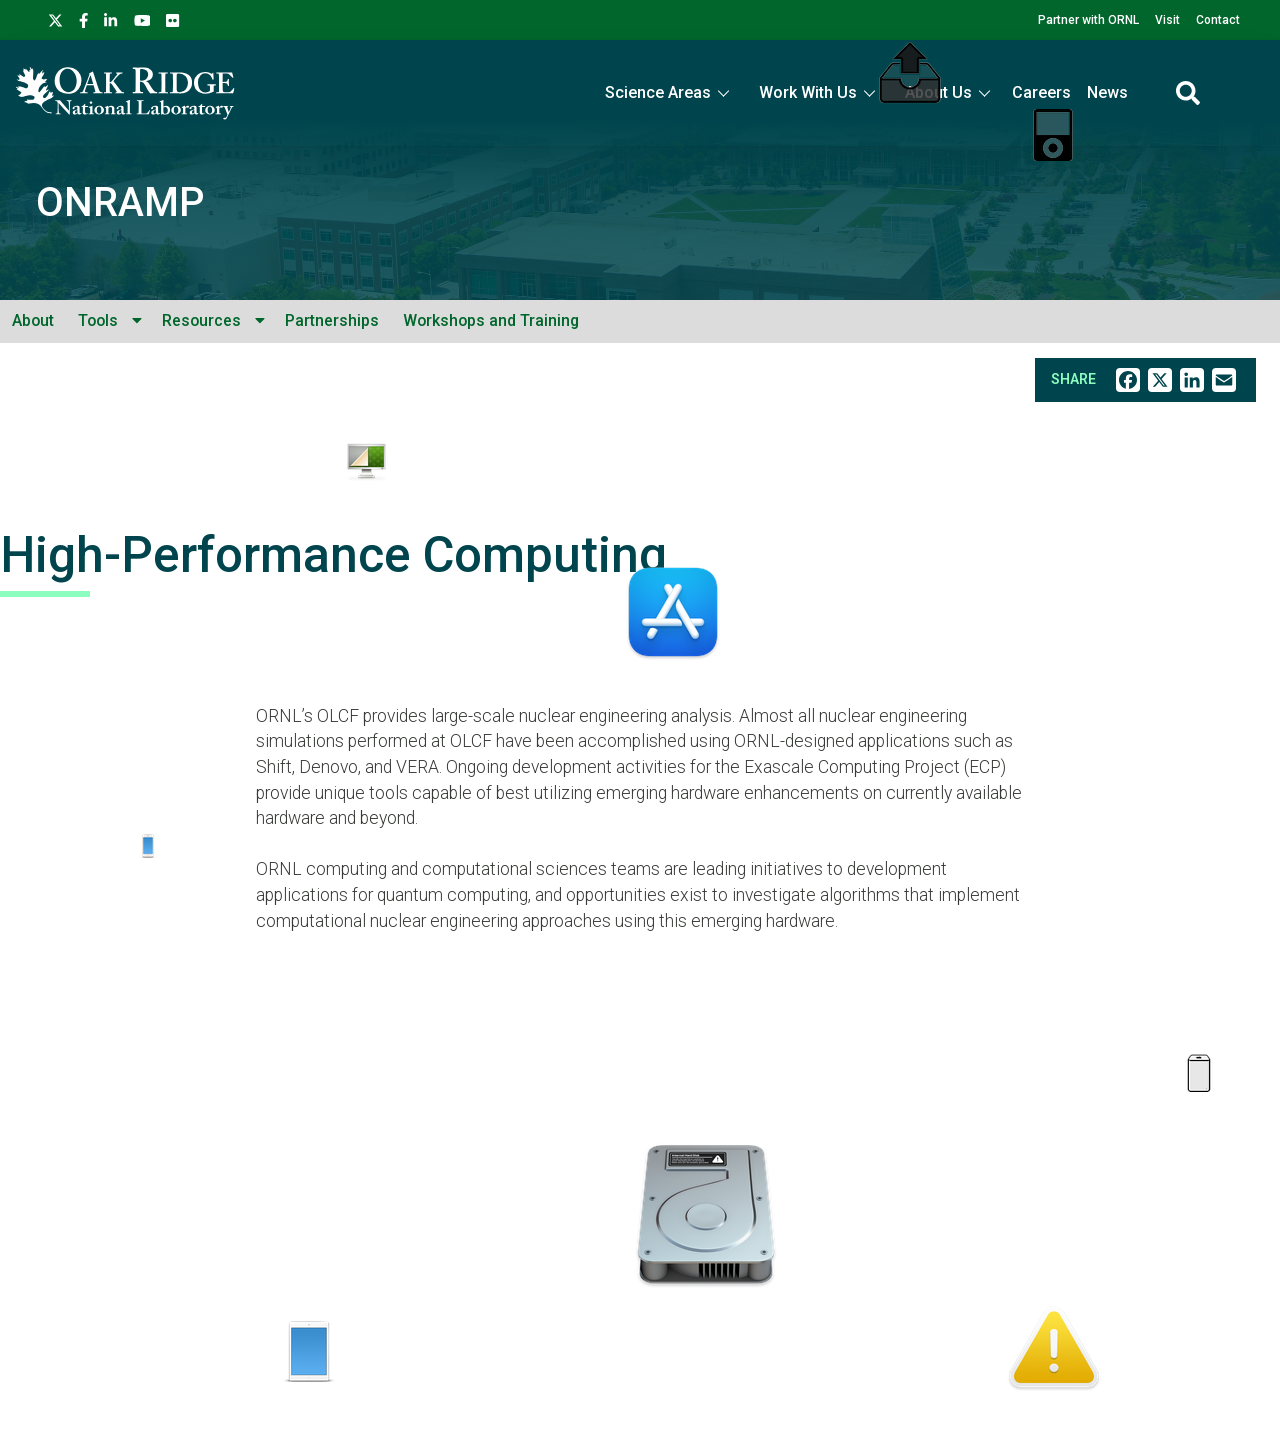  Describe the element at coordinates (366, 460) in the screenshot. I see `change desktop wallpaper` at that location.